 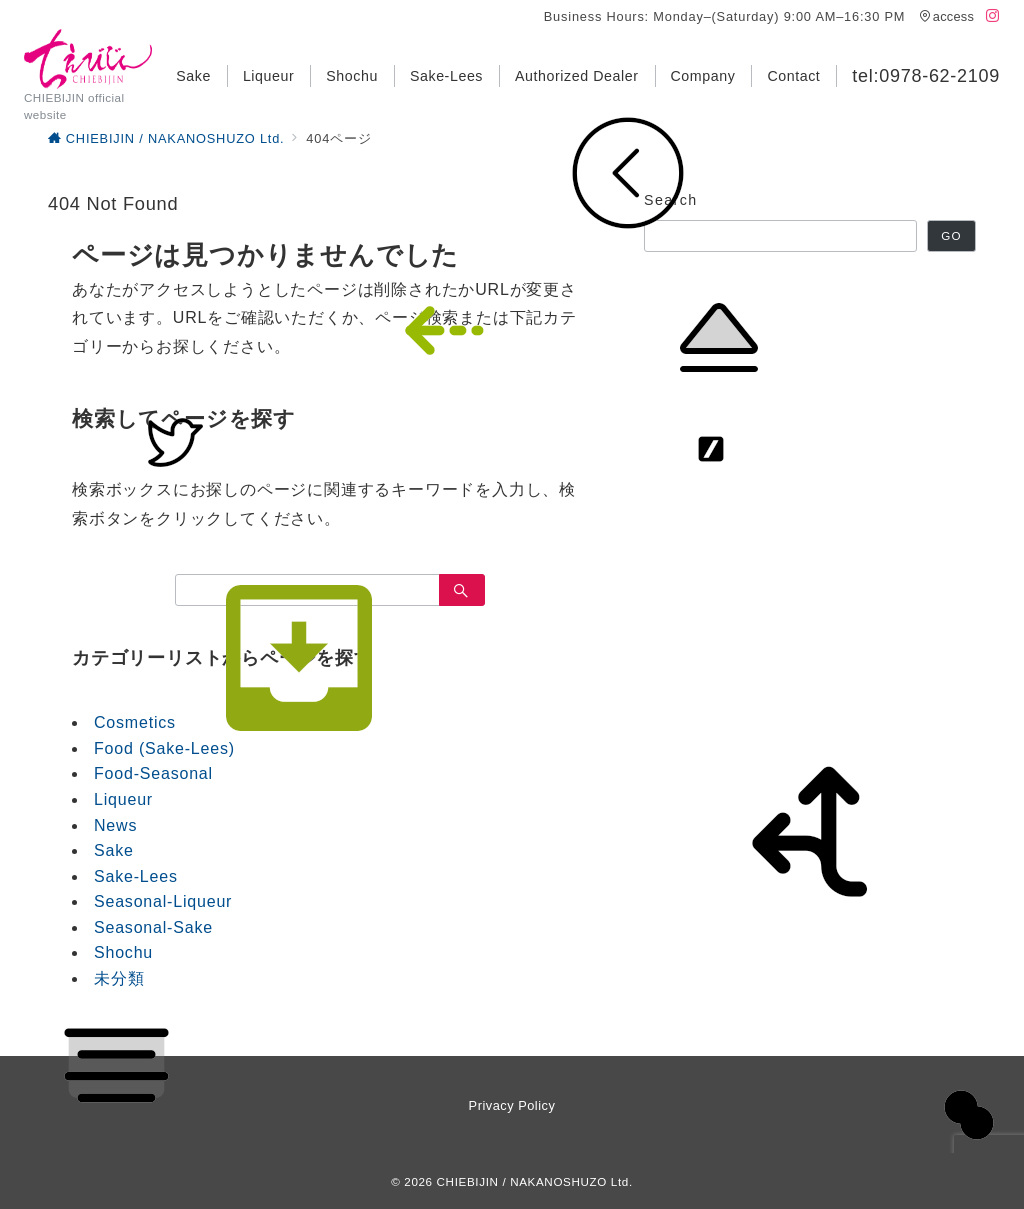 What do you see at coordinates (444, 330) in the screenshot?
I see `go back to previous step` at bounding box center [444, 330].